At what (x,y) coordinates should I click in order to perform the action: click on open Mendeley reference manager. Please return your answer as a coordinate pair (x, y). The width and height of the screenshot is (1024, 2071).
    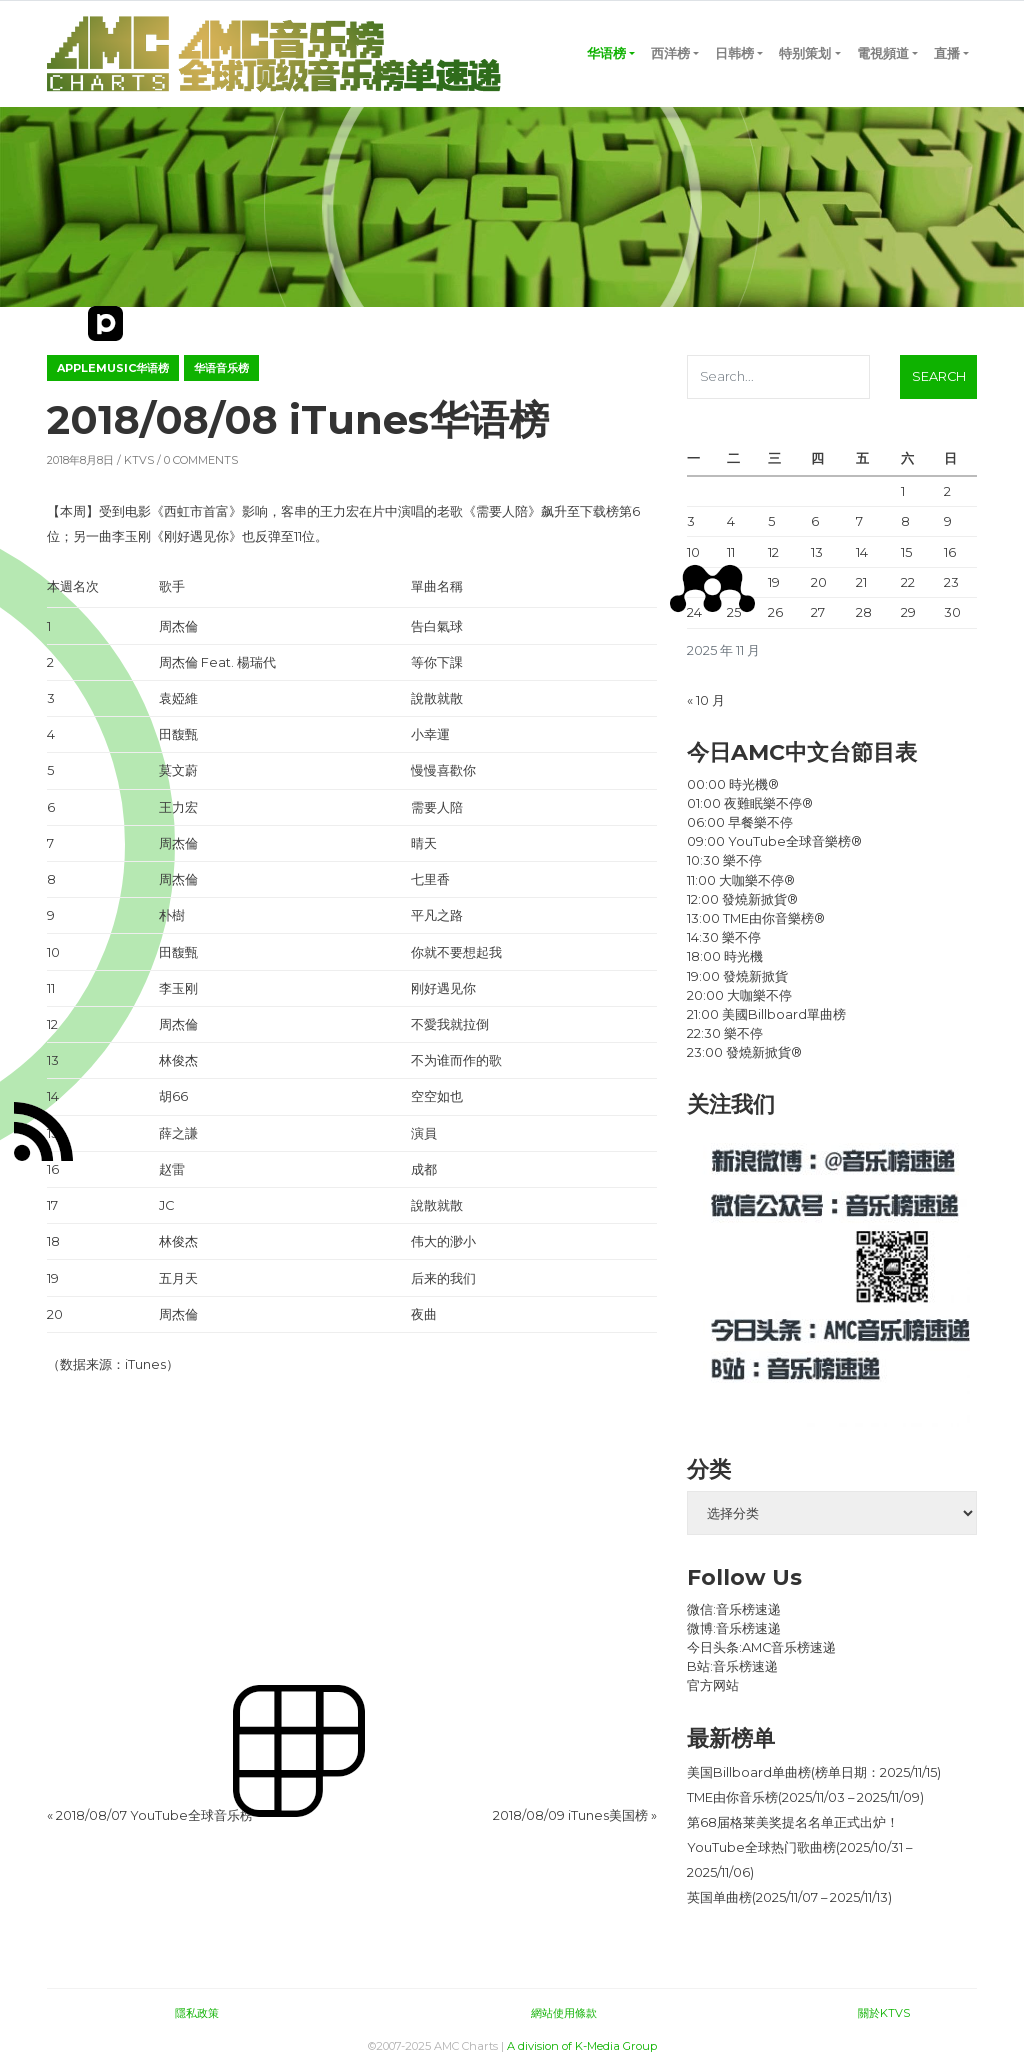
    Looking at the image, I should click on (712, 588).